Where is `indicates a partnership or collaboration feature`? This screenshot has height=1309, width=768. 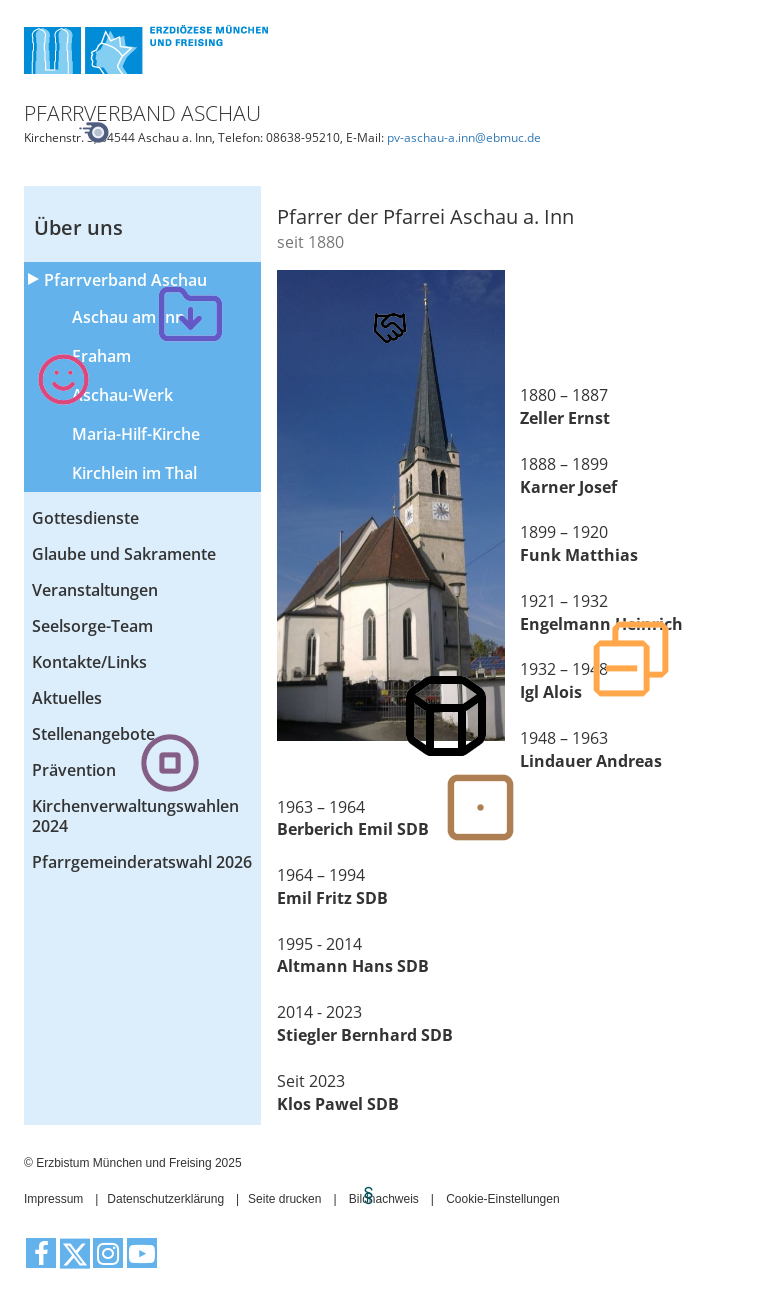 indicates a partnership or collaboration feature is located at coordinates (390, 328).